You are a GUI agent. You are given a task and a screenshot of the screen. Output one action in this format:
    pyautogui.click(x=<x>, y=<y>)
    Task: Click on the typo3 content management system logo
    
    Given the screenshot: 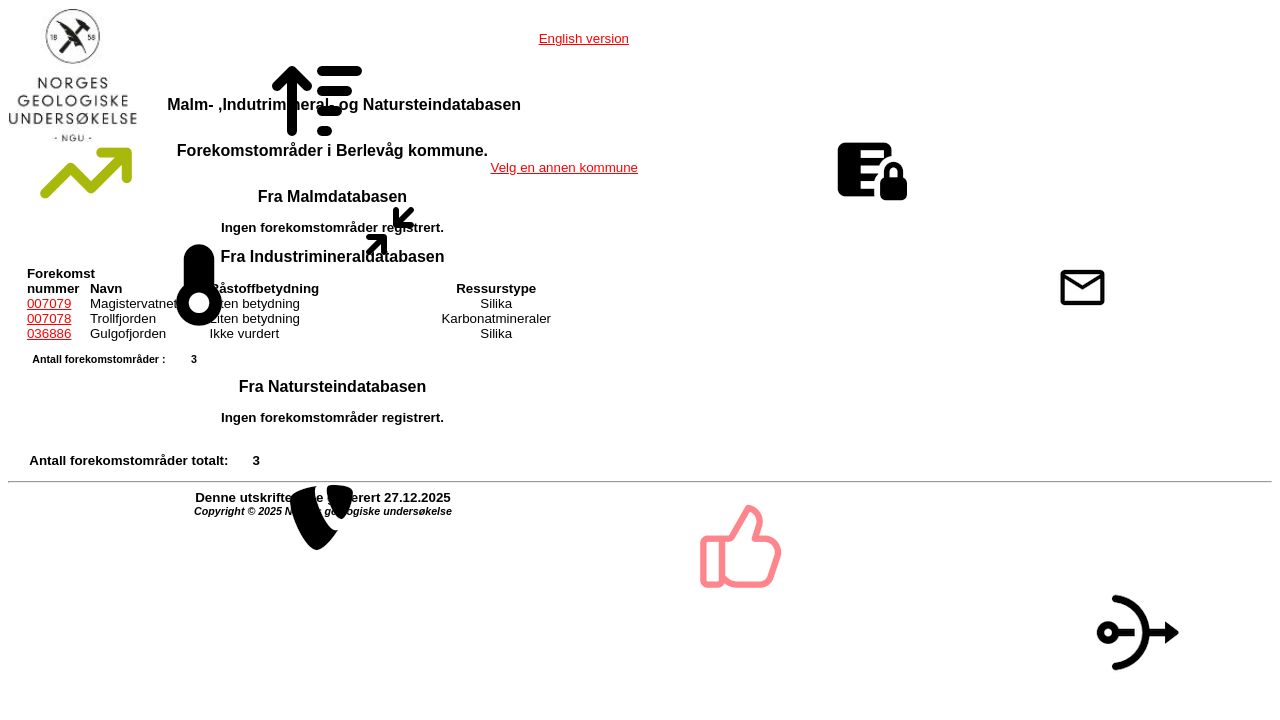 What is the action you would take?
    pyautogui.click(x=321, y=517)
    